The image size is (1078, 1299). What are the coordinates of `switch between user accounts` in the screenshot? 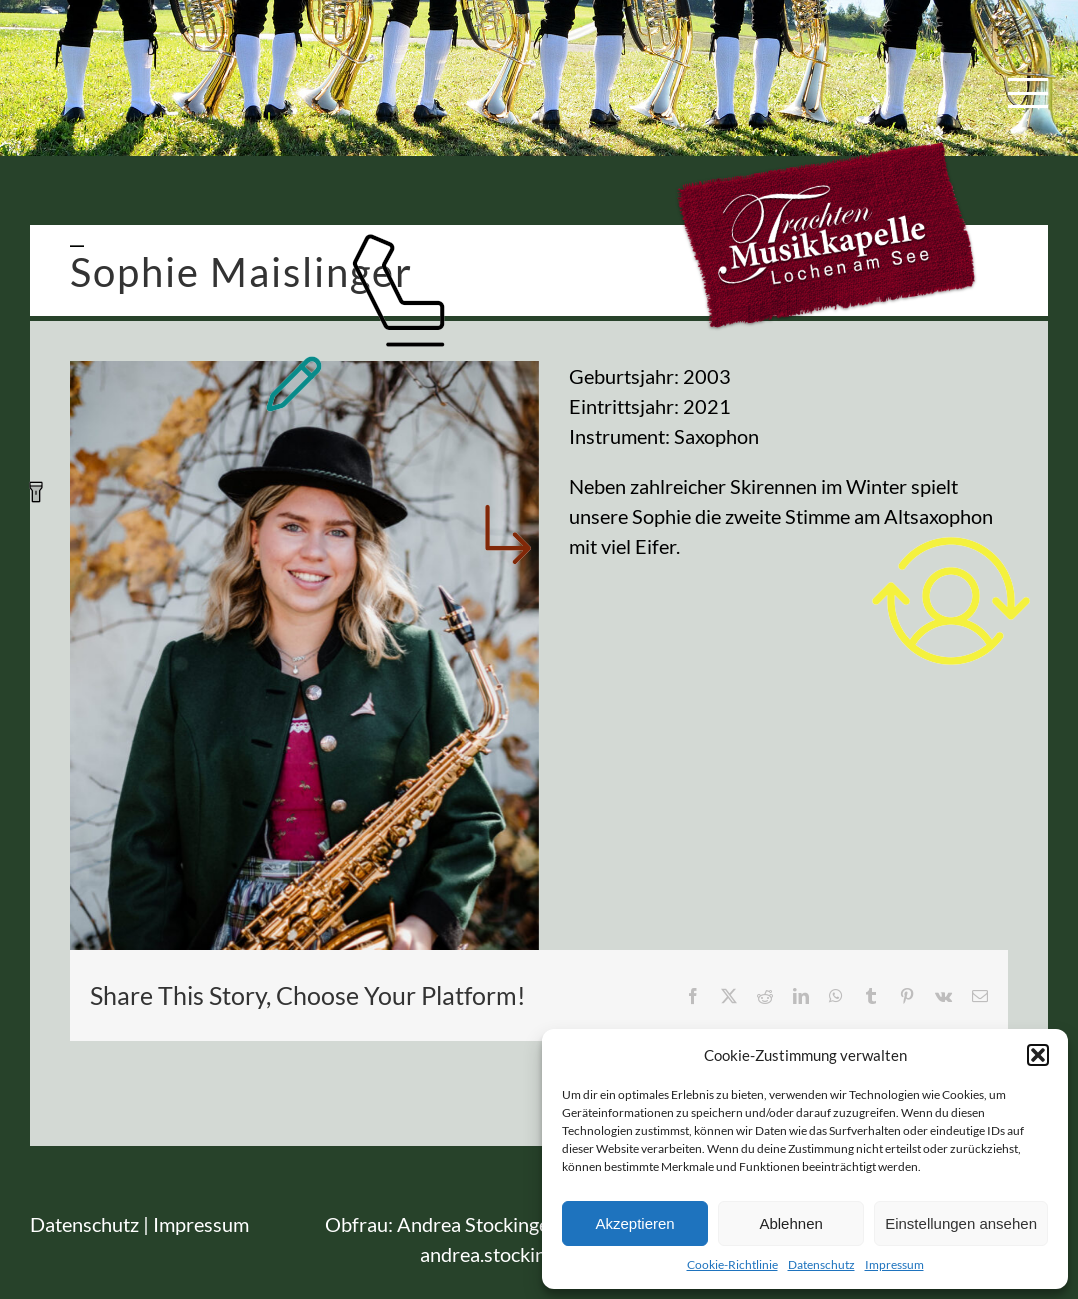 It's located at (951, 601).